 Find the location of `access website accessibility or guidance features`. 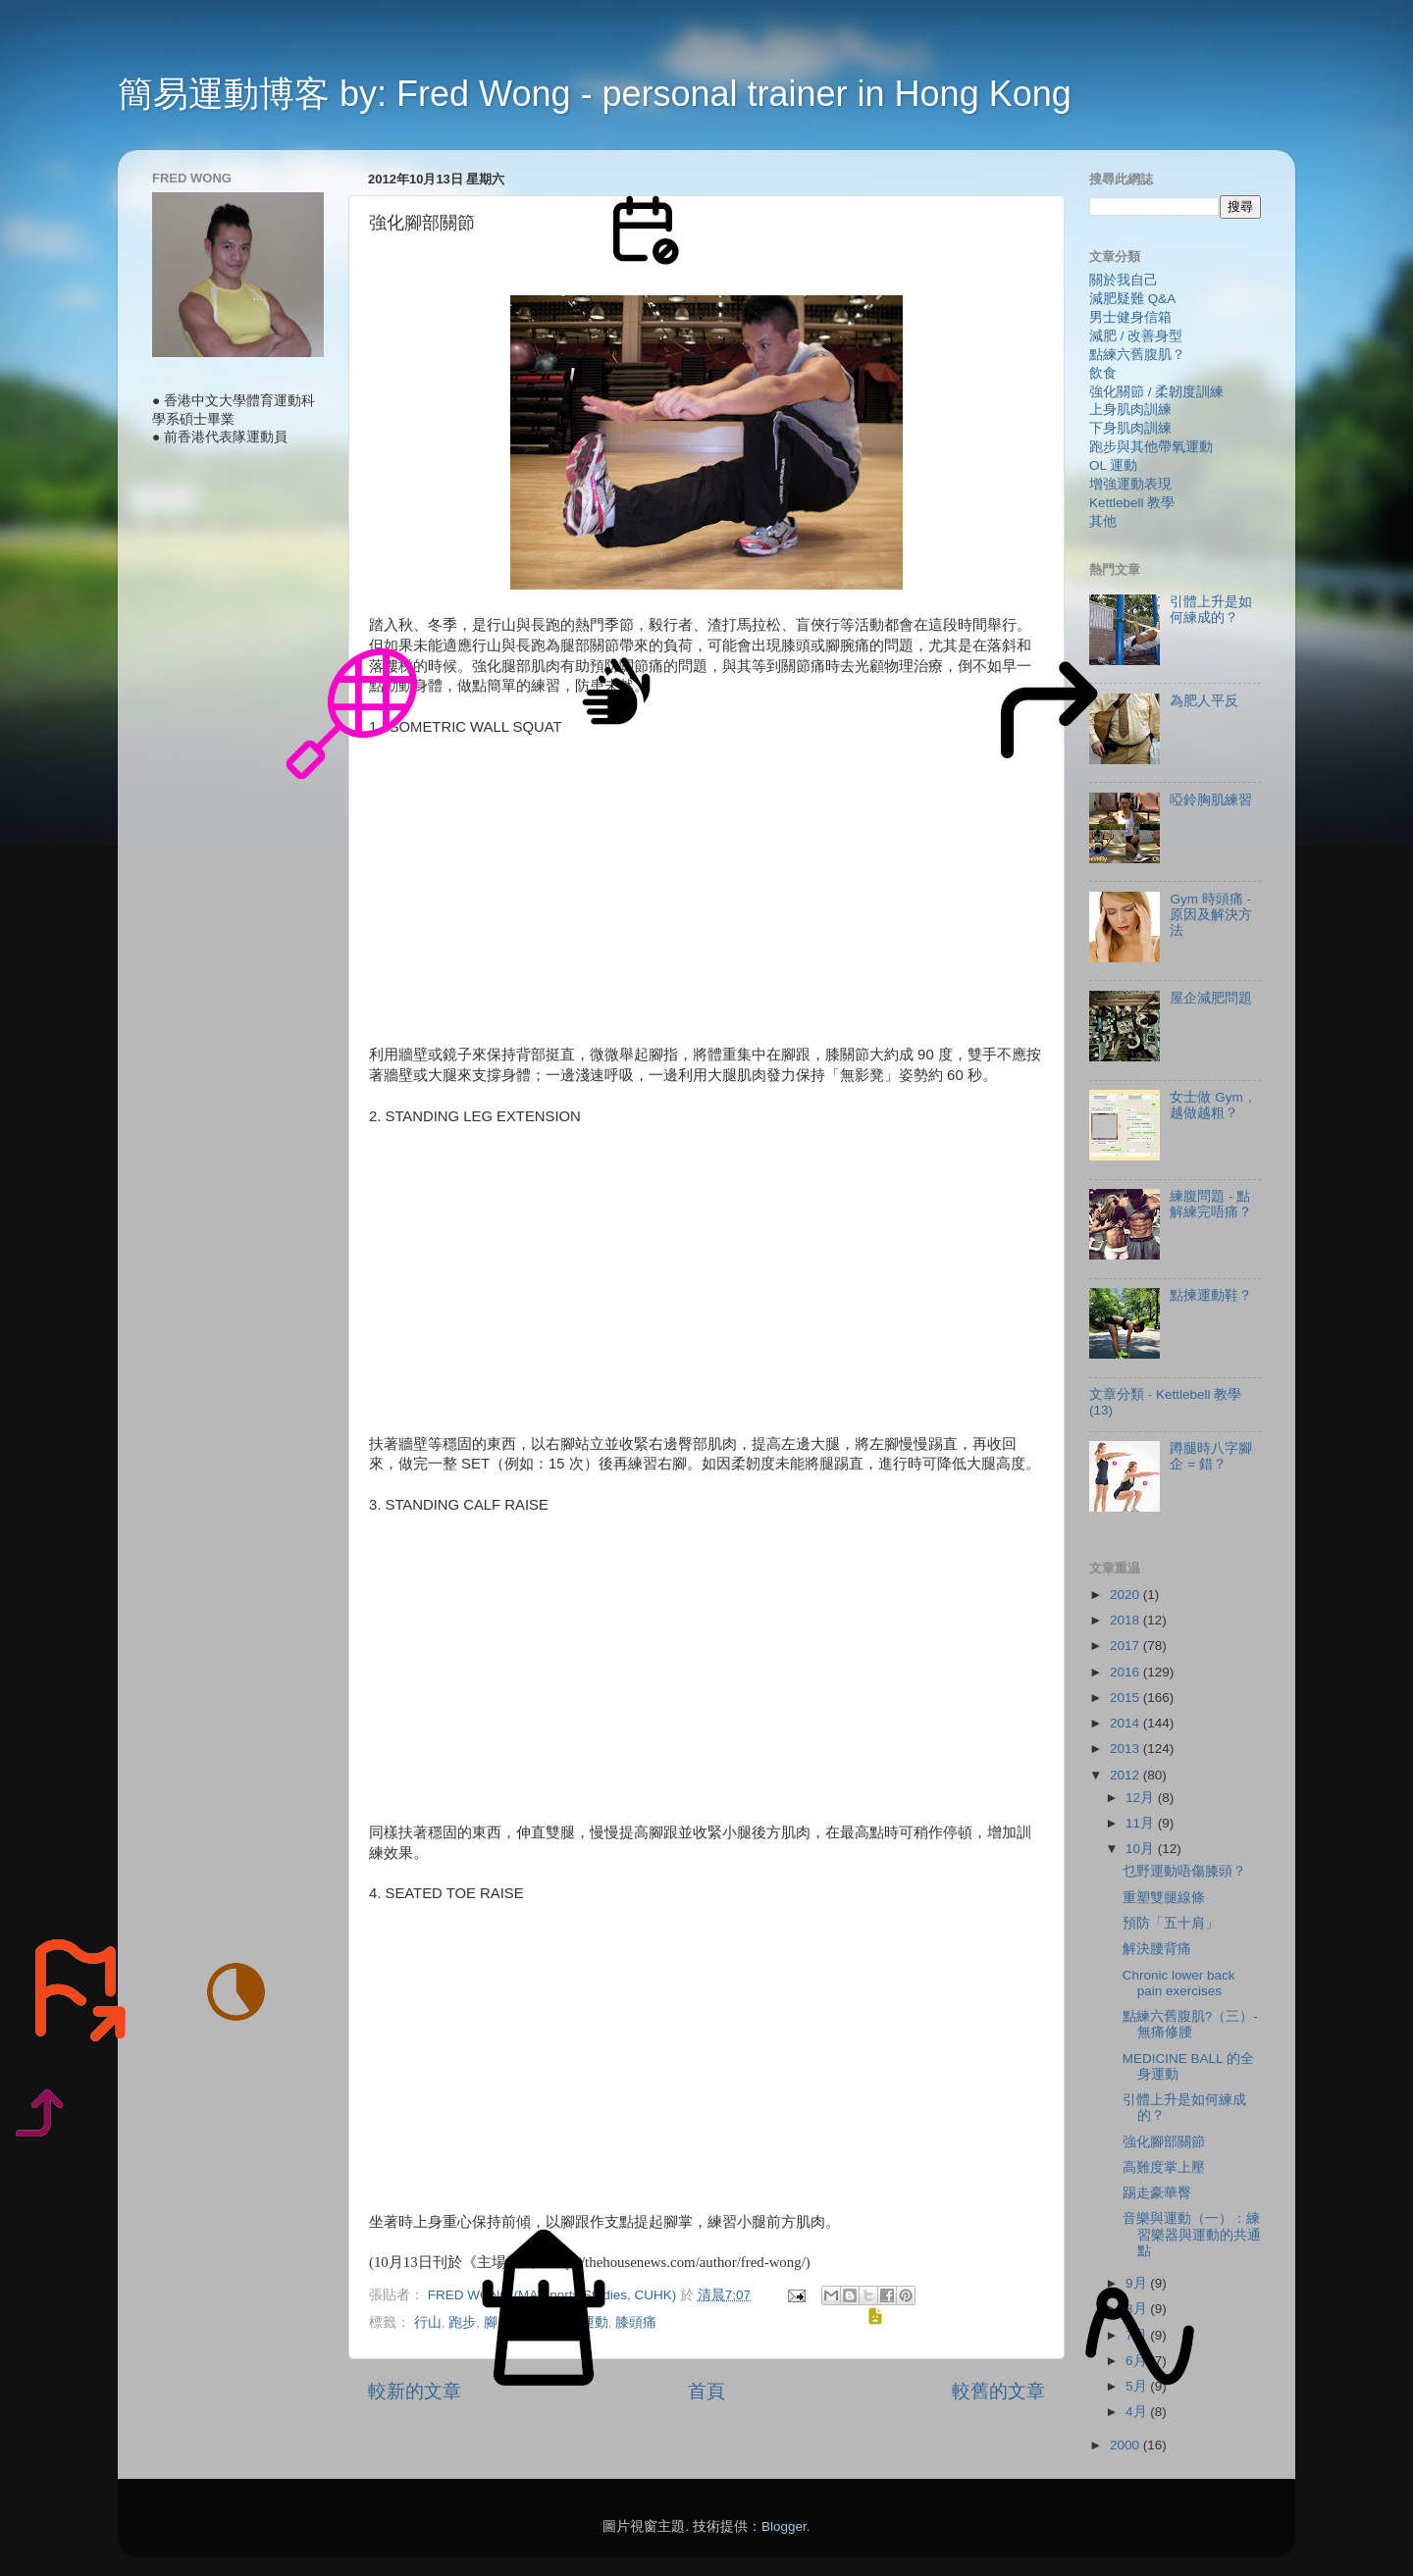

access website accessibility or guidance features is located at coordinates (544, 2313).